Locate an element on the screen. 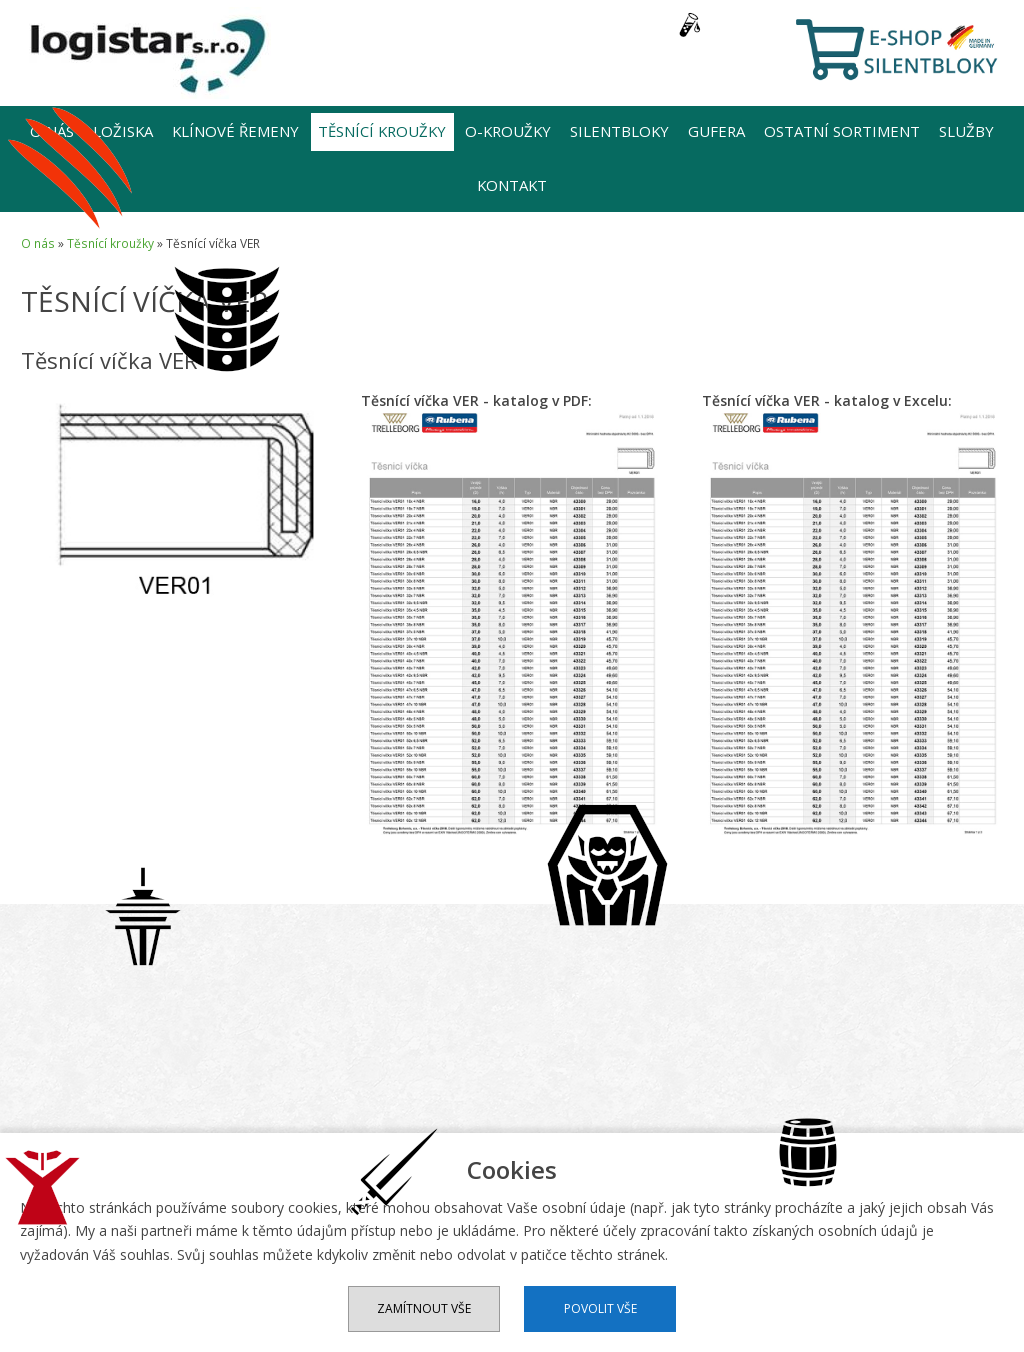 The width and height of the screenshot is (1024, 1352). select sai weapon in game inventory is located at coordinates (394, 1172).